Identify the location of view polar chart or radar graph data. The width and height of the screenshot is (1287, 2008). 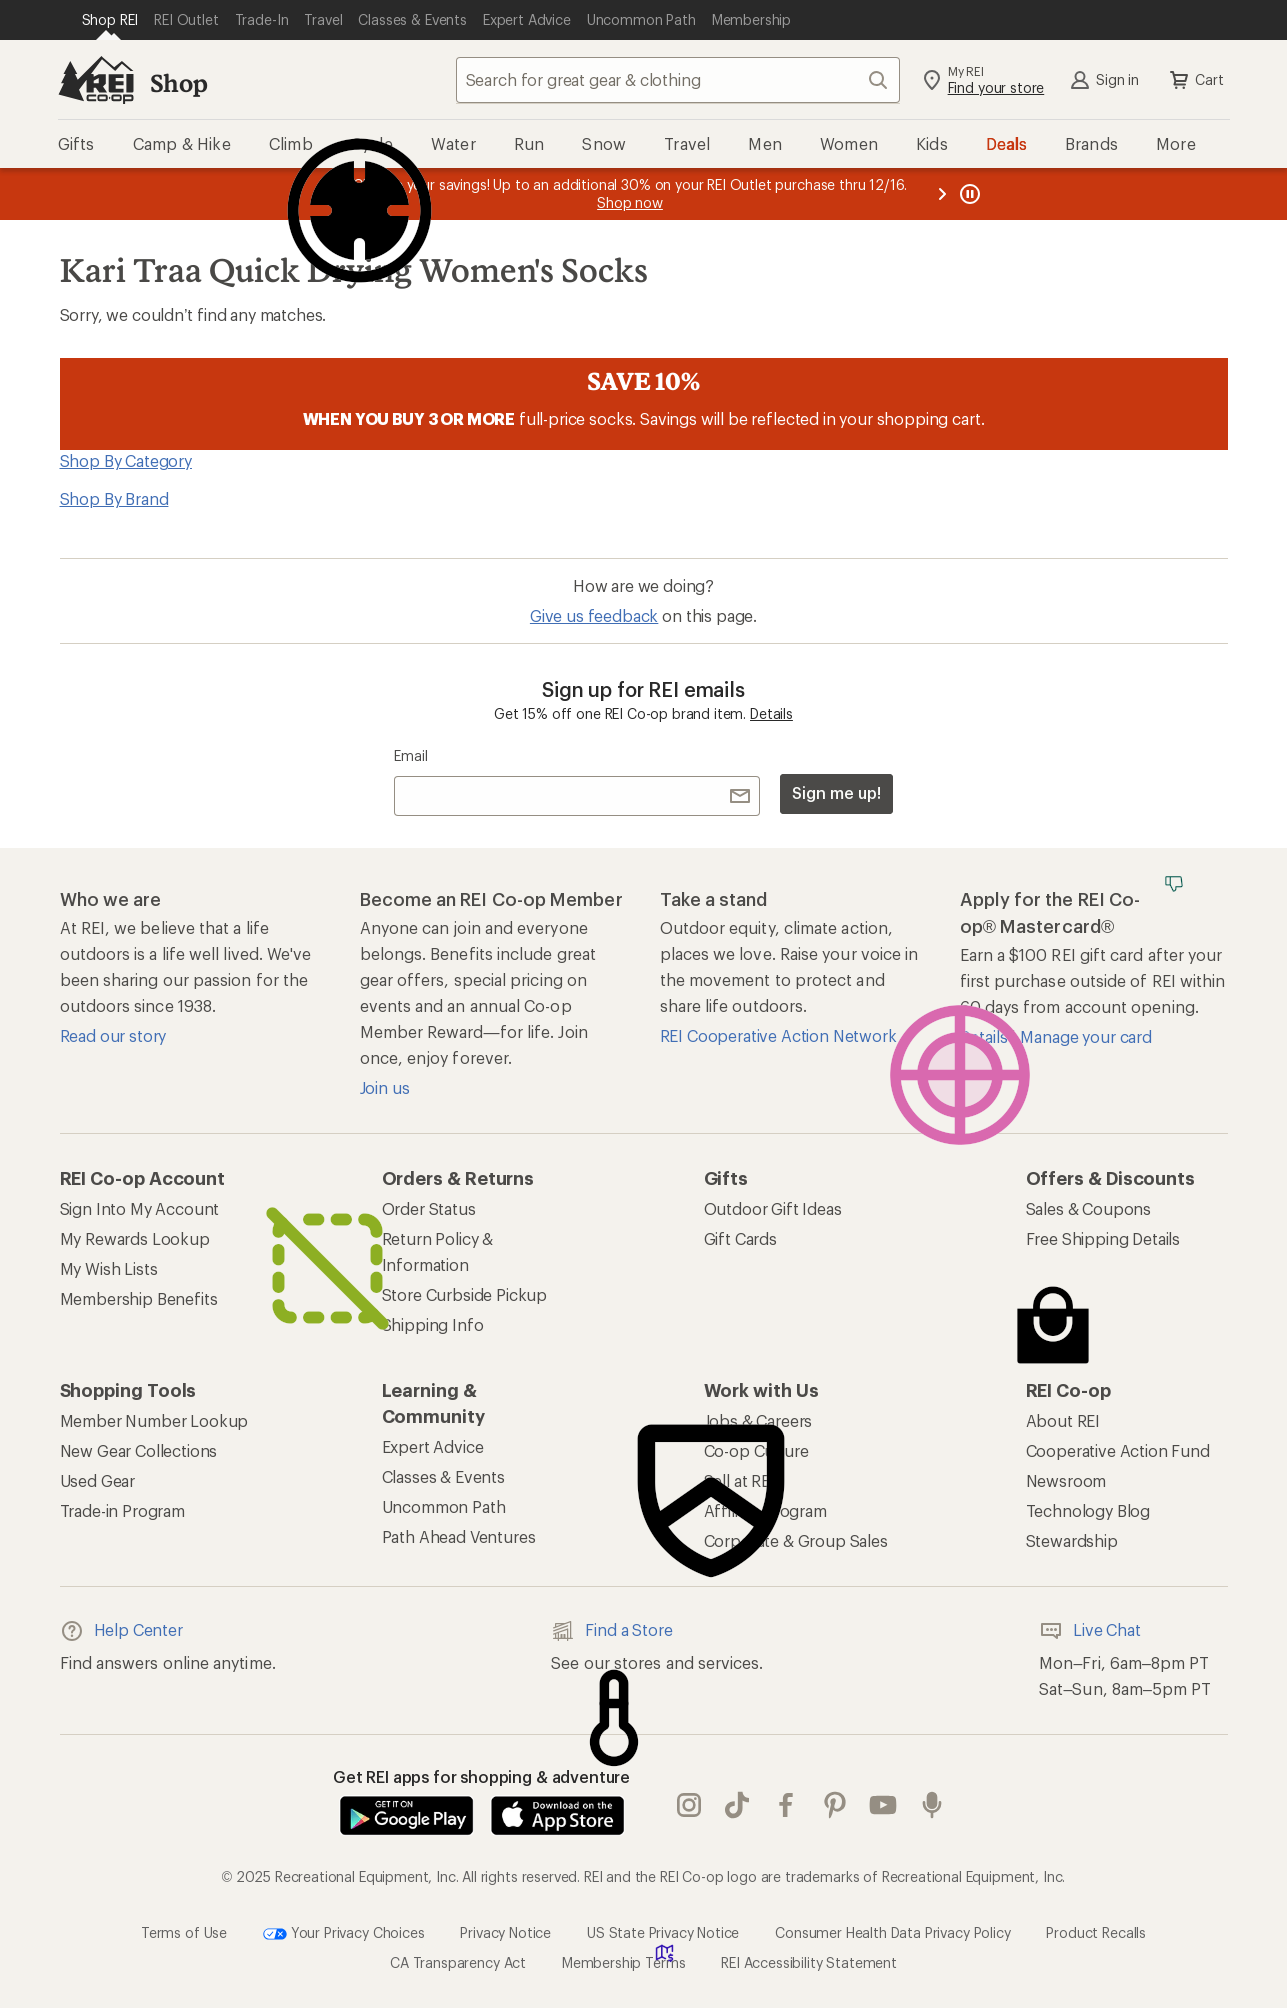
(960, 1075).